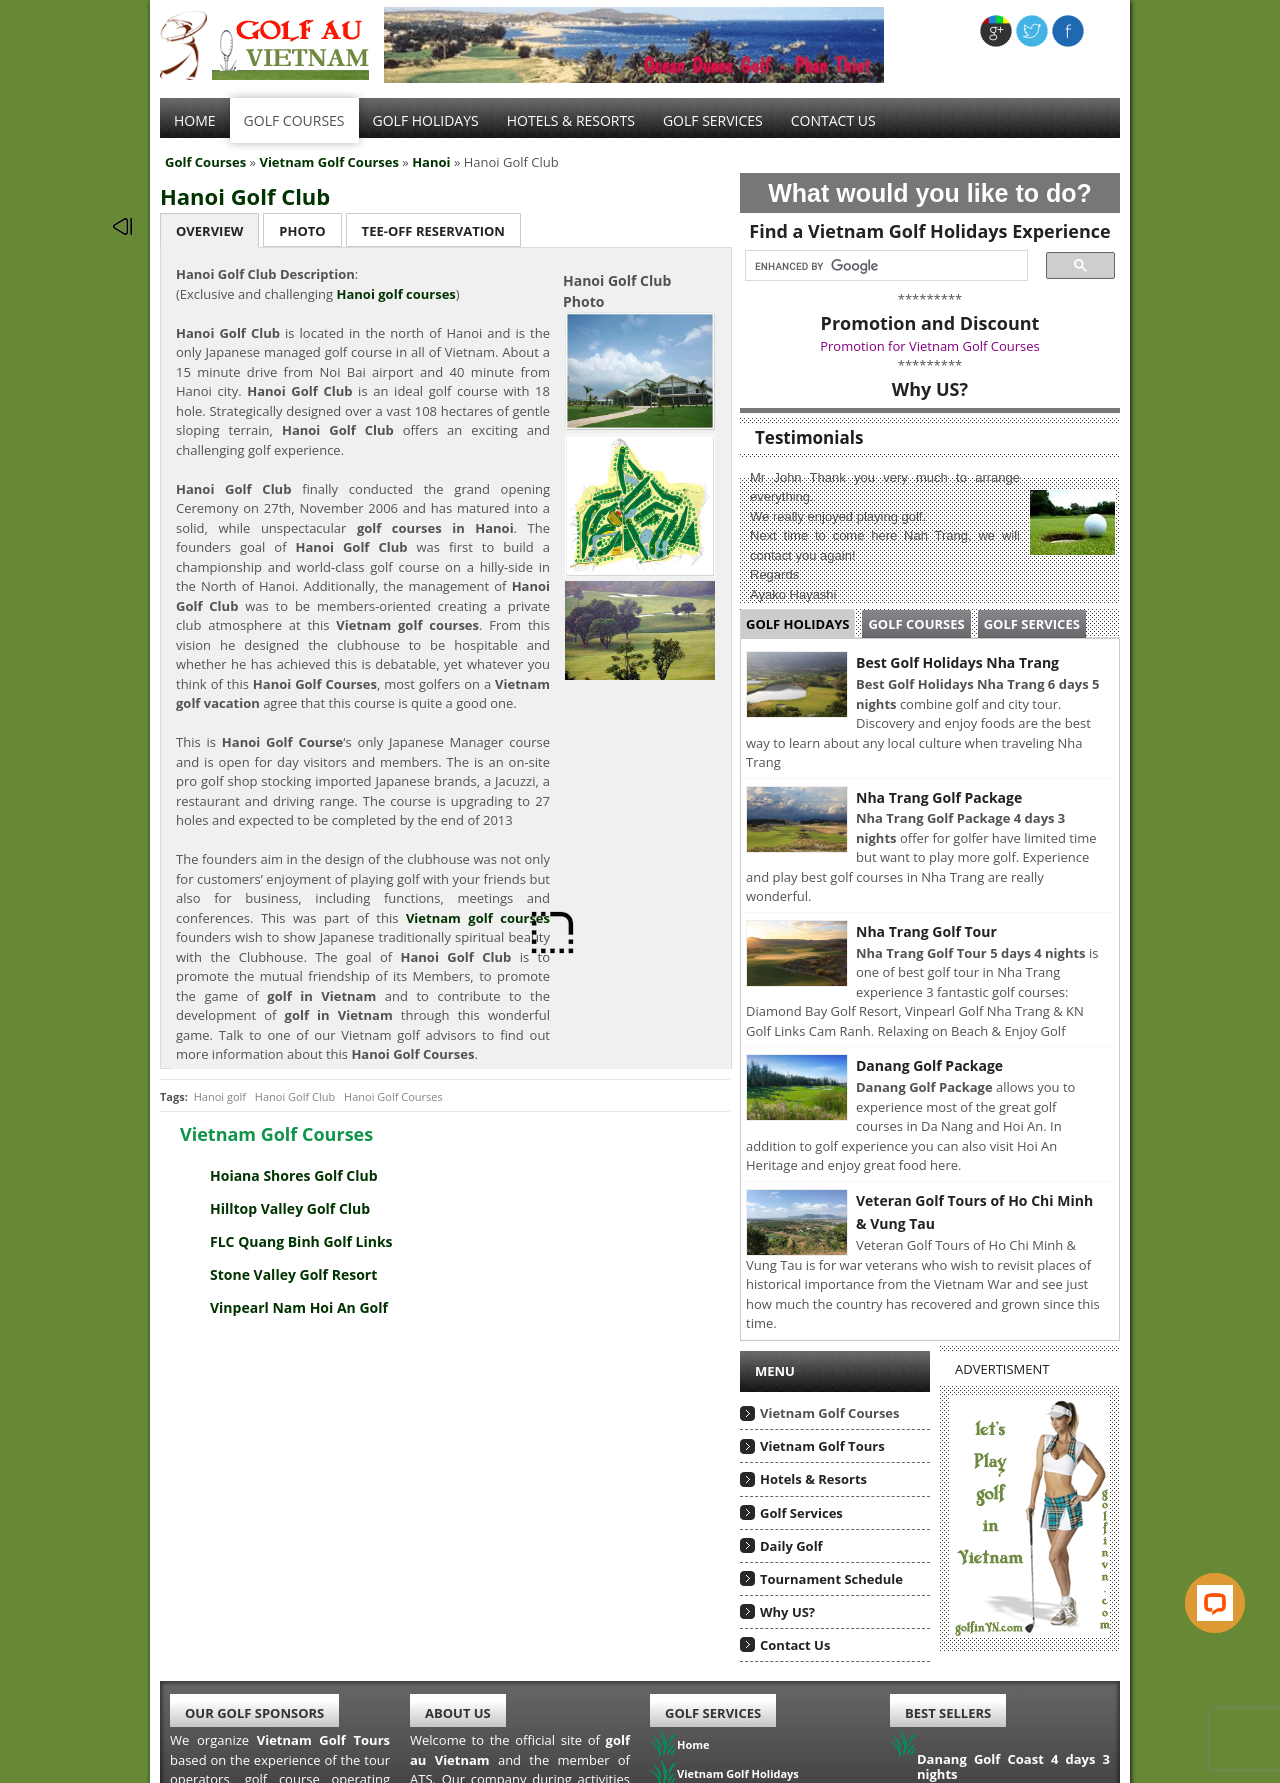  Describe the element at coordinates (552, 932) in the screenshot. I see `adjust corner radius of a shape or element` at that location.